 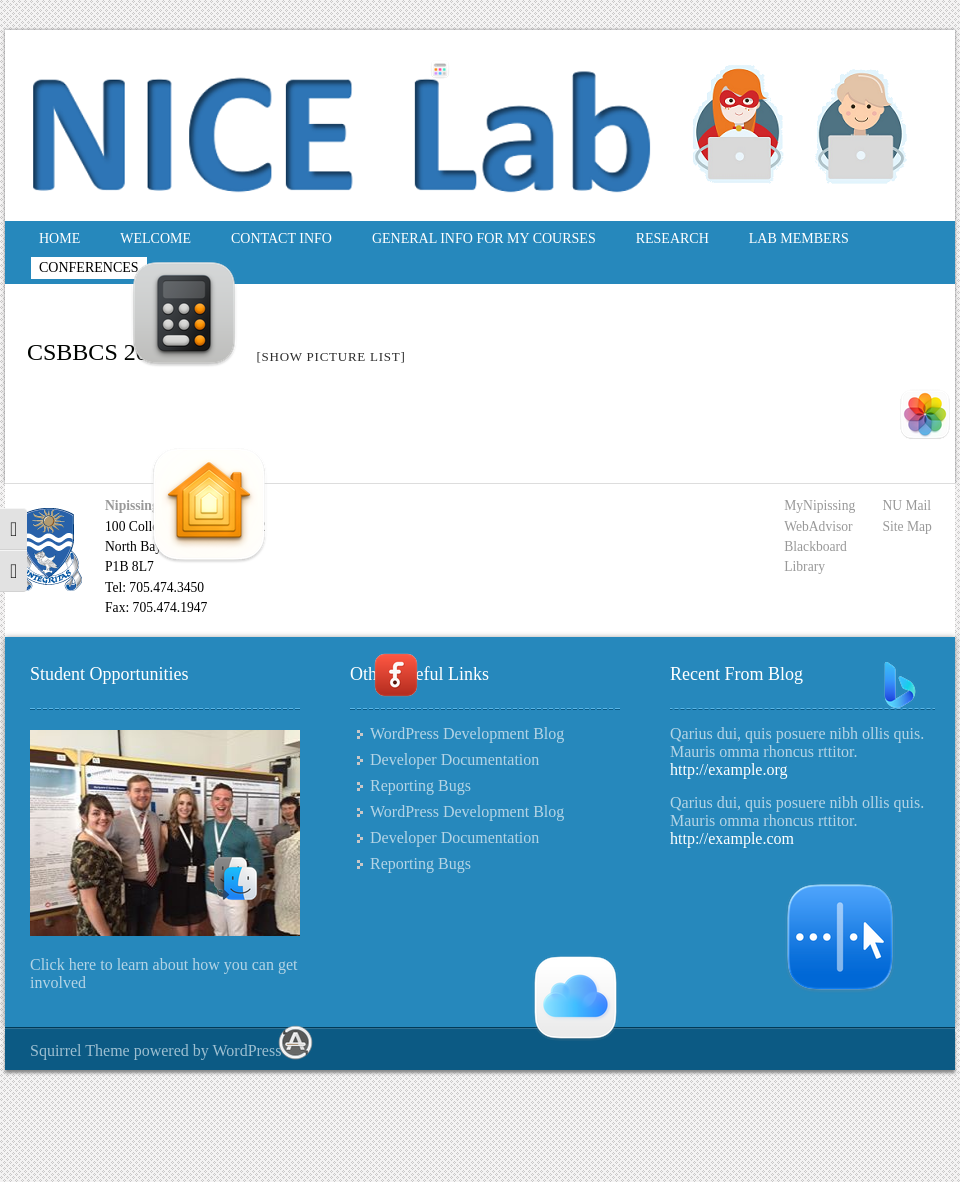 I want to click on open the app launcher or app library, so click(x=440, y=69).